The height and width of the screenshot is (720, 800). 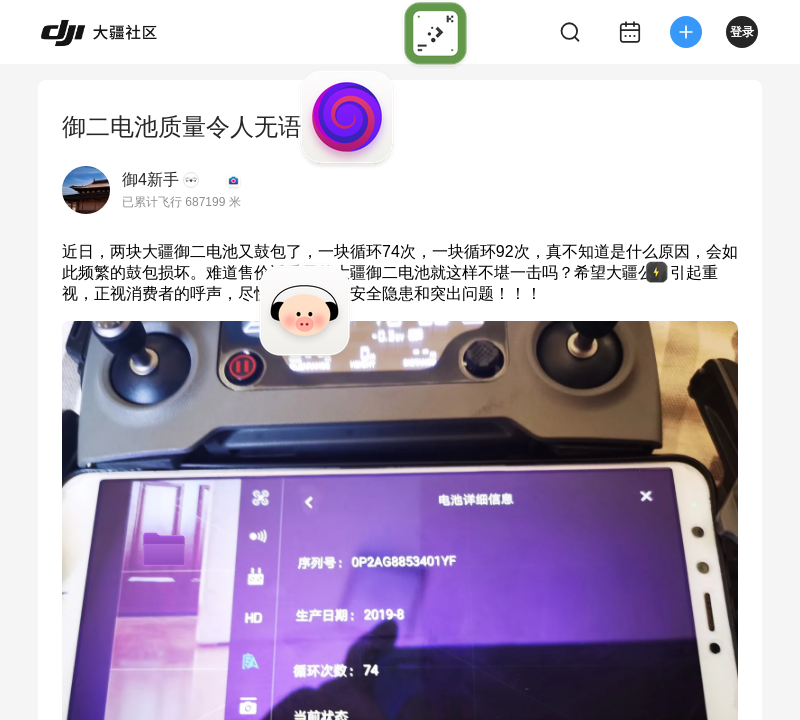 What do you see at coordinates (304, 310) in the screenshot?
I see `open spek audio spectrum analyzer app` at bounding box center [304, 310].